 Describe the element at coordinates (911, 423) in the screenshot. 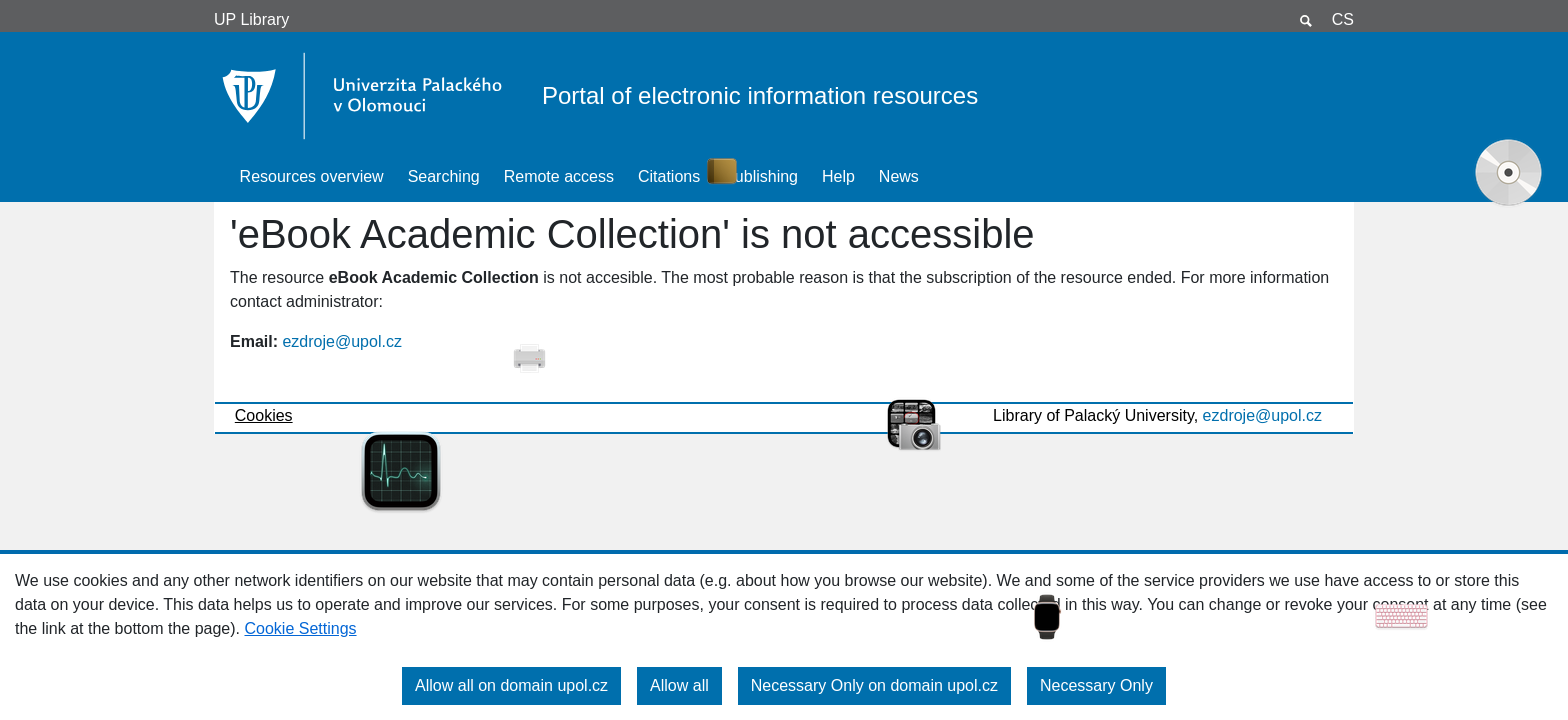

I see `open image capture to import photos from cameras or scanners` at that location.